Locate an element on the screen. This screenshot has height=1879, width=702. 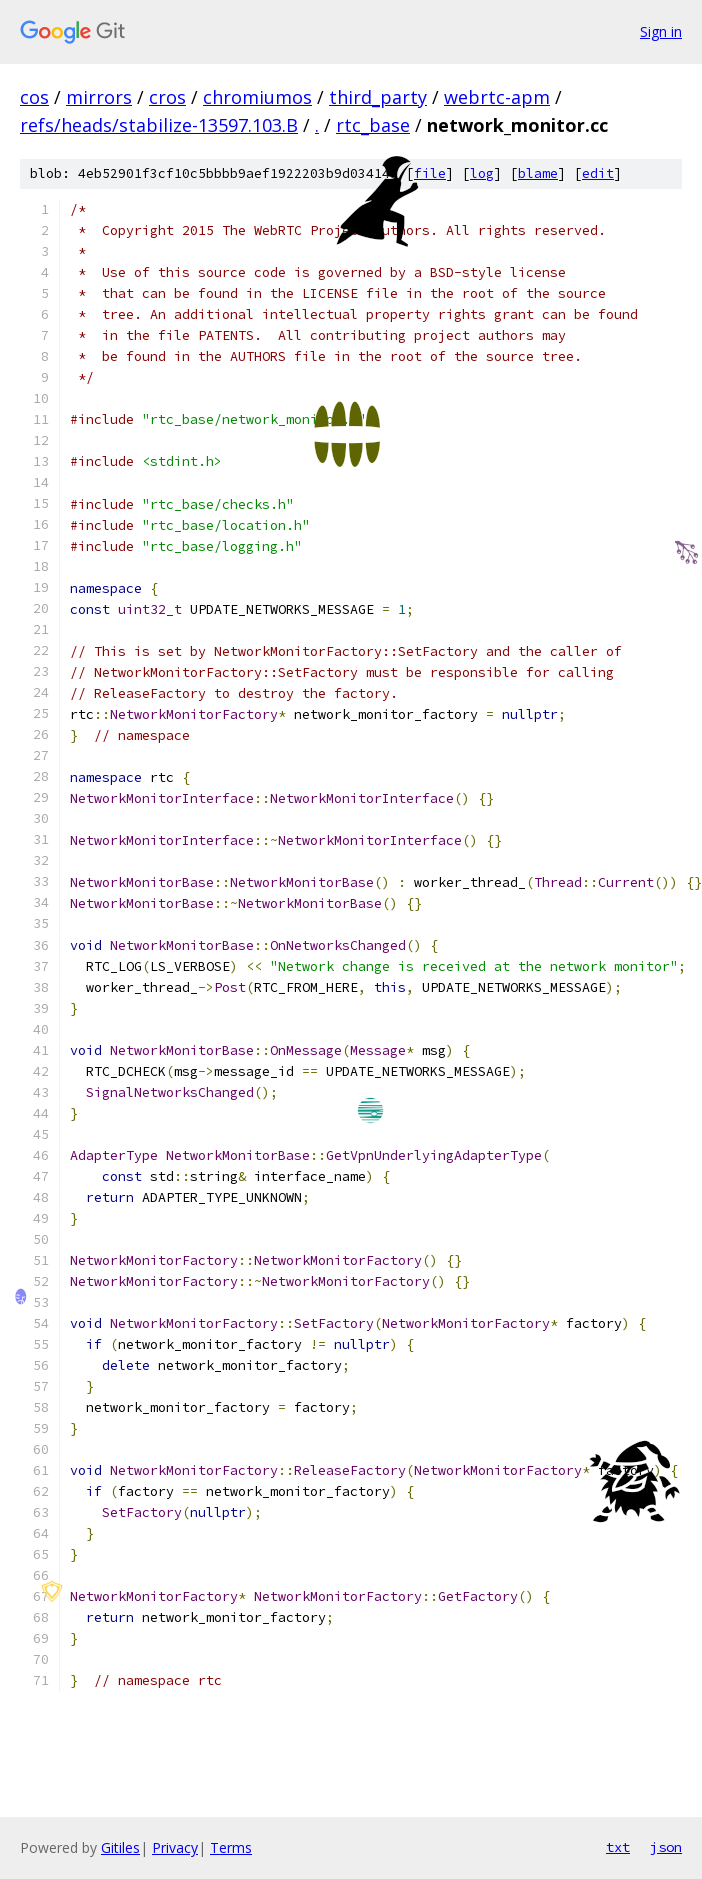
select rogue or assassin character class is located at coordinates (377, 201).